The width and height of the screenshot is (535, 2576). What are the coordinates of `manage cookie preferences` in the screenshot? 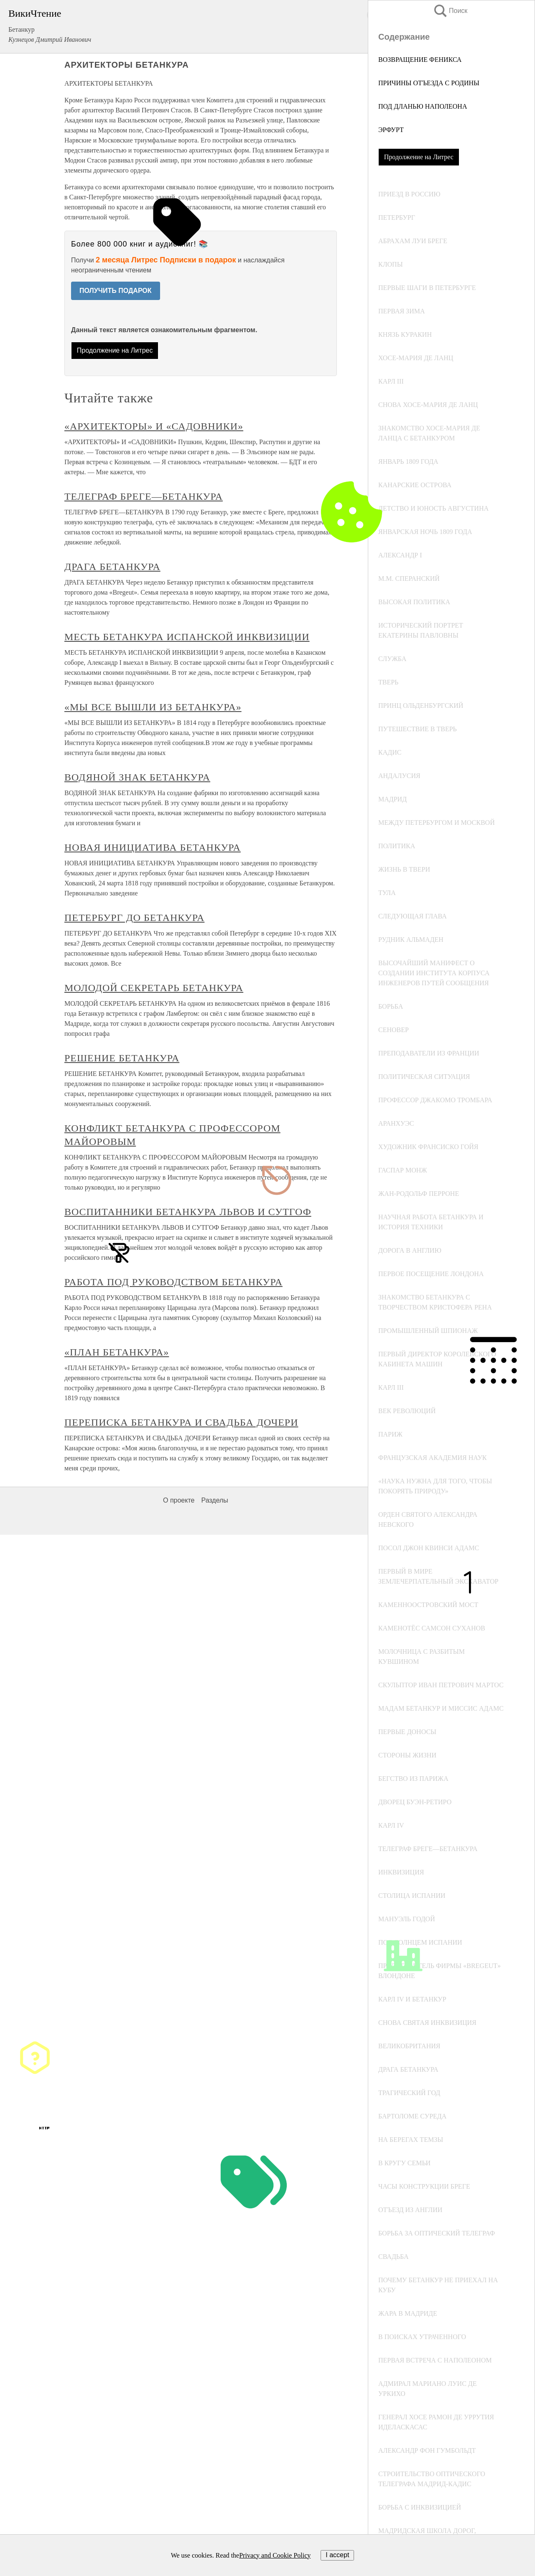 It's located at (352, 512).